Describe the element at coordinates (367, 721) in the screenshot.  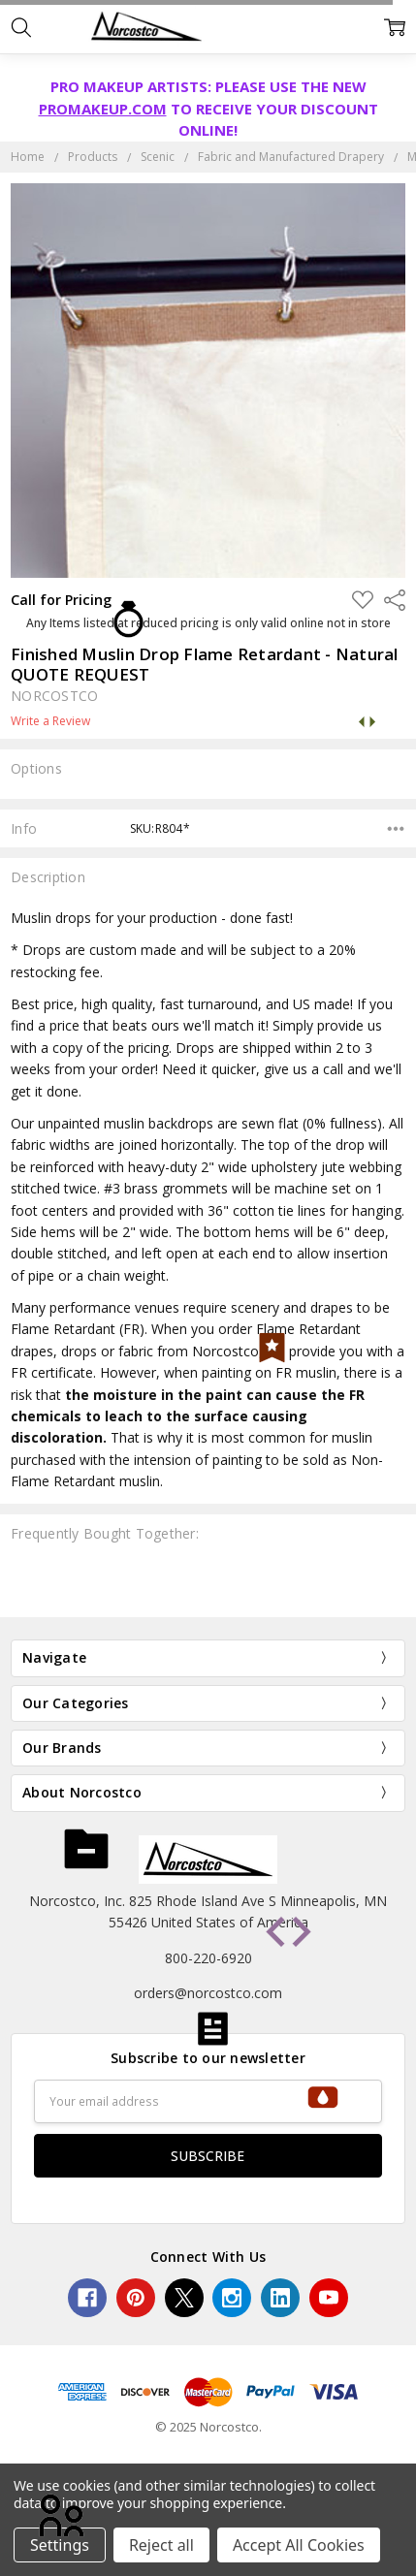
I see `expand content horizontally` at that location.